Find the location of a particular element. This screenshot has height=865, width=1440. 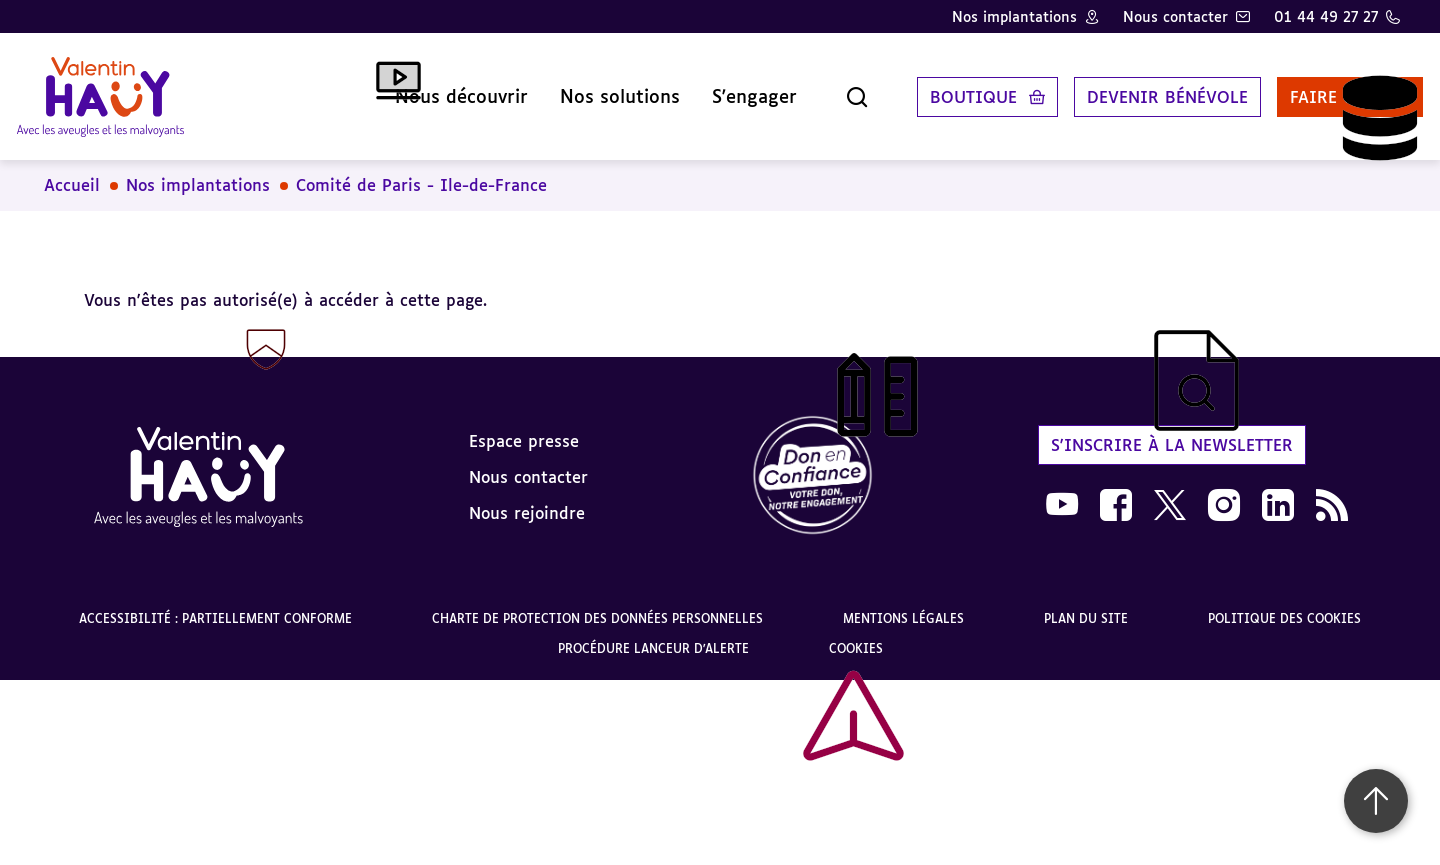

play or watch a video is located at coordinates (398, 80).